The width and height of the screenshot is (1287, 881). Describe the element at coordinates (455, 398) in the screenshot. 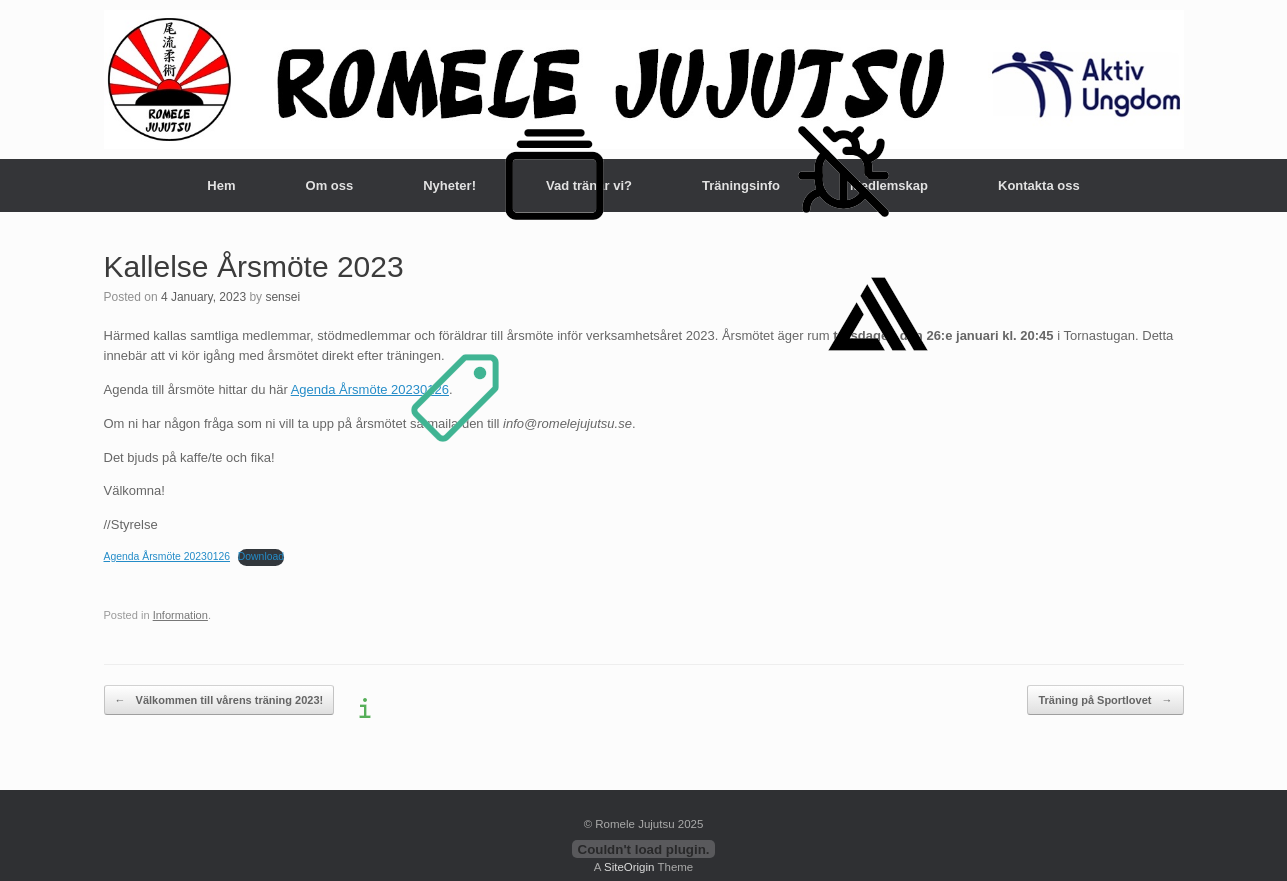

I see `add a tag or label to an item` at that location.